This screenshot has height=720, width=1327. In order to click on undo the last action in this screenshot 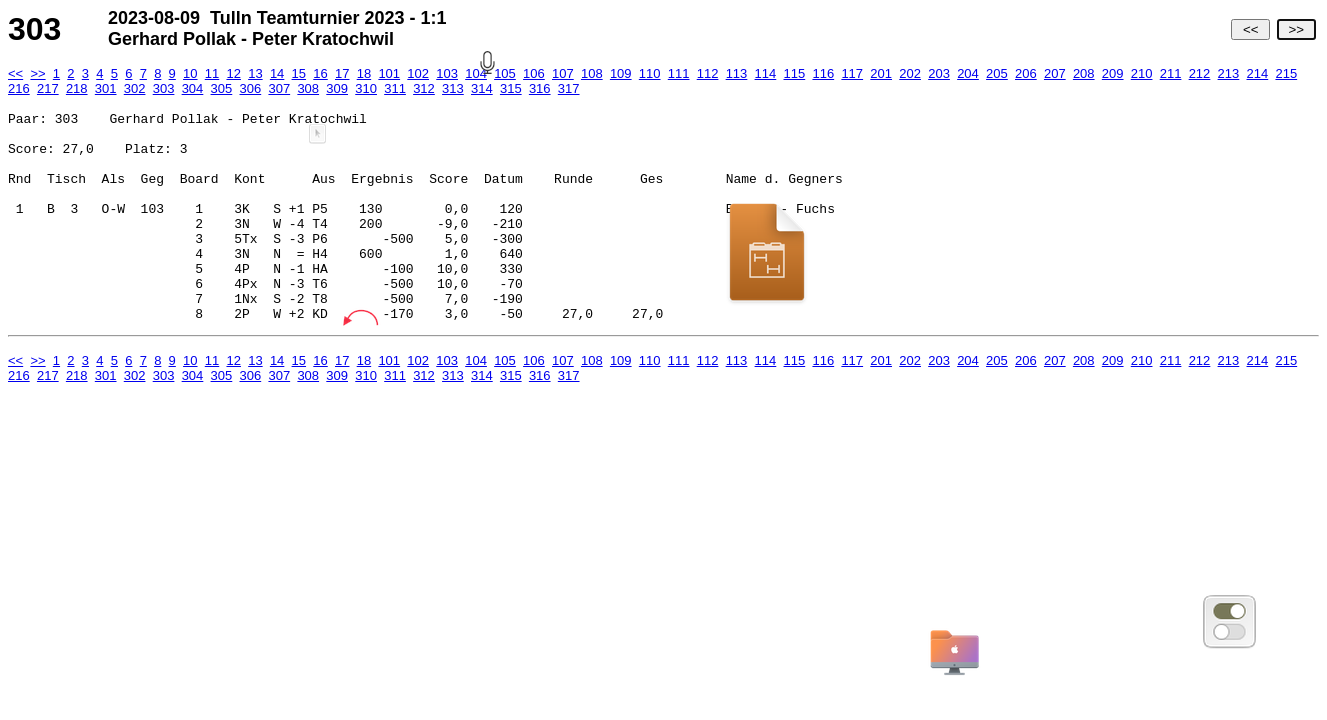, I will do `click(360, 317)`.